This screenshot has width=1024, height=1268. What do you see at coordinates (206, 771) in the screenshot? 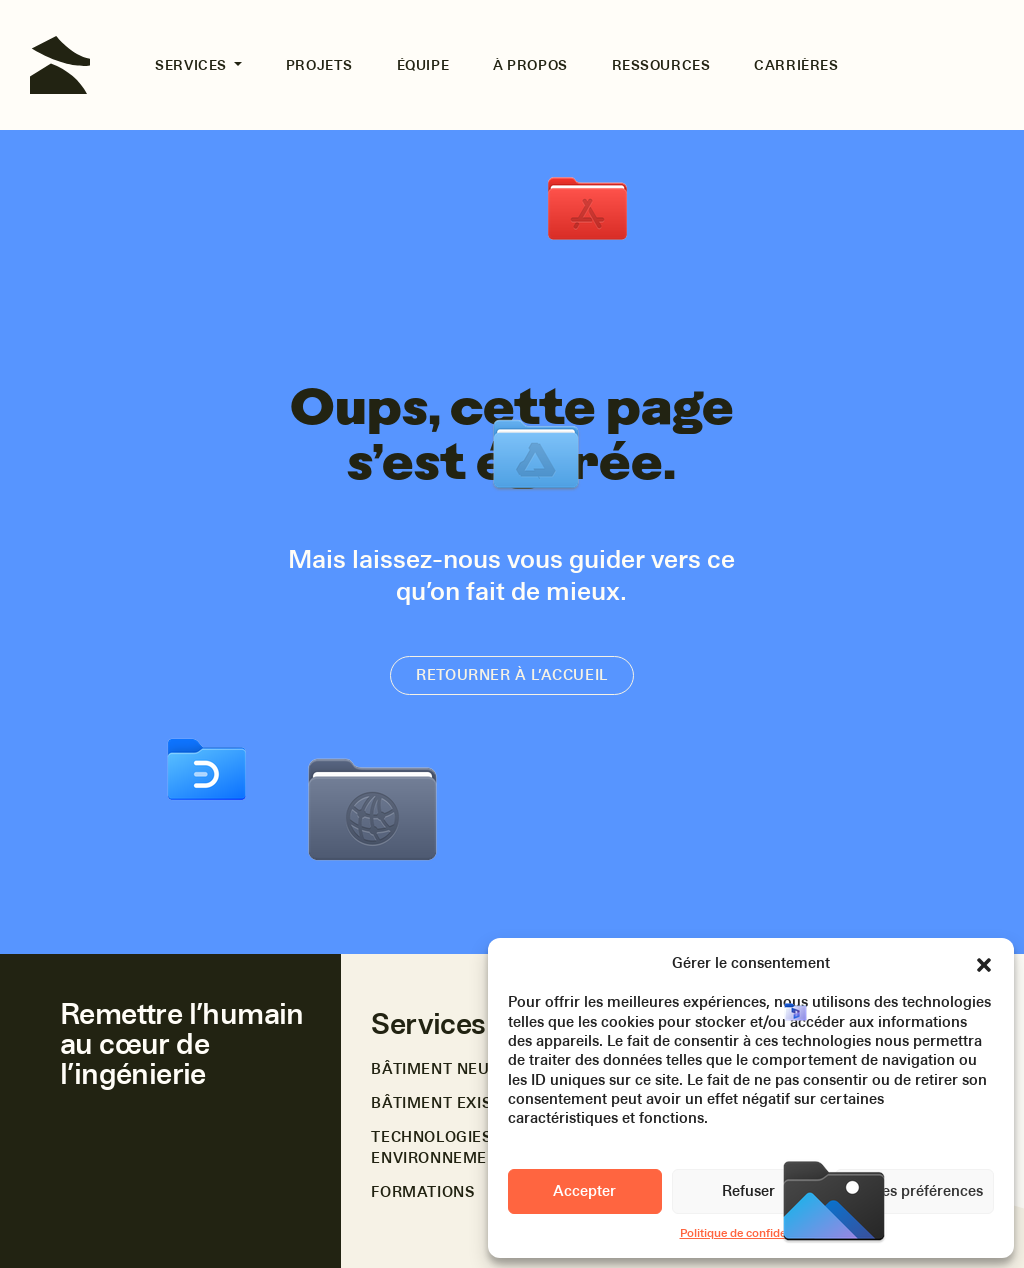
I see `open wondershare edrawmax project folder` at bounding box center [206, 771].